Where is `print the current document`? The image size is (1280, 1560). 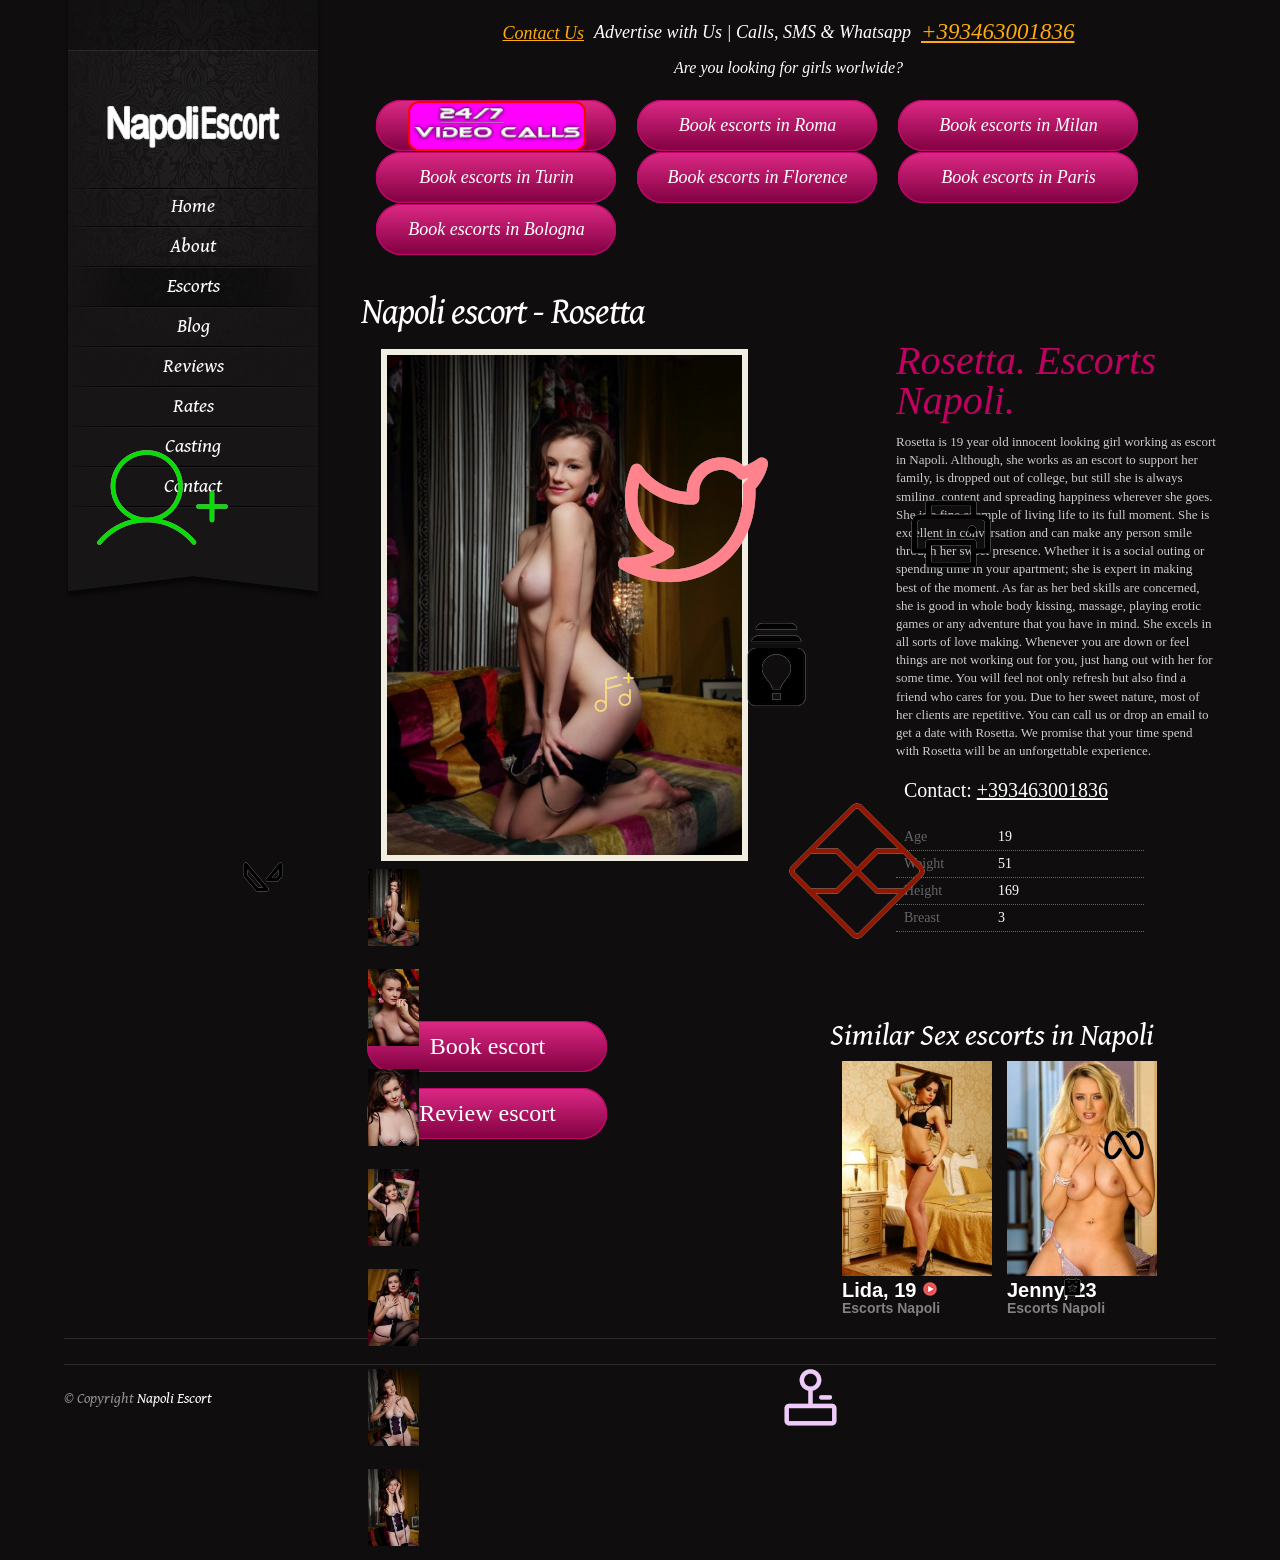
print the current document is located at coordinates (951, 534).